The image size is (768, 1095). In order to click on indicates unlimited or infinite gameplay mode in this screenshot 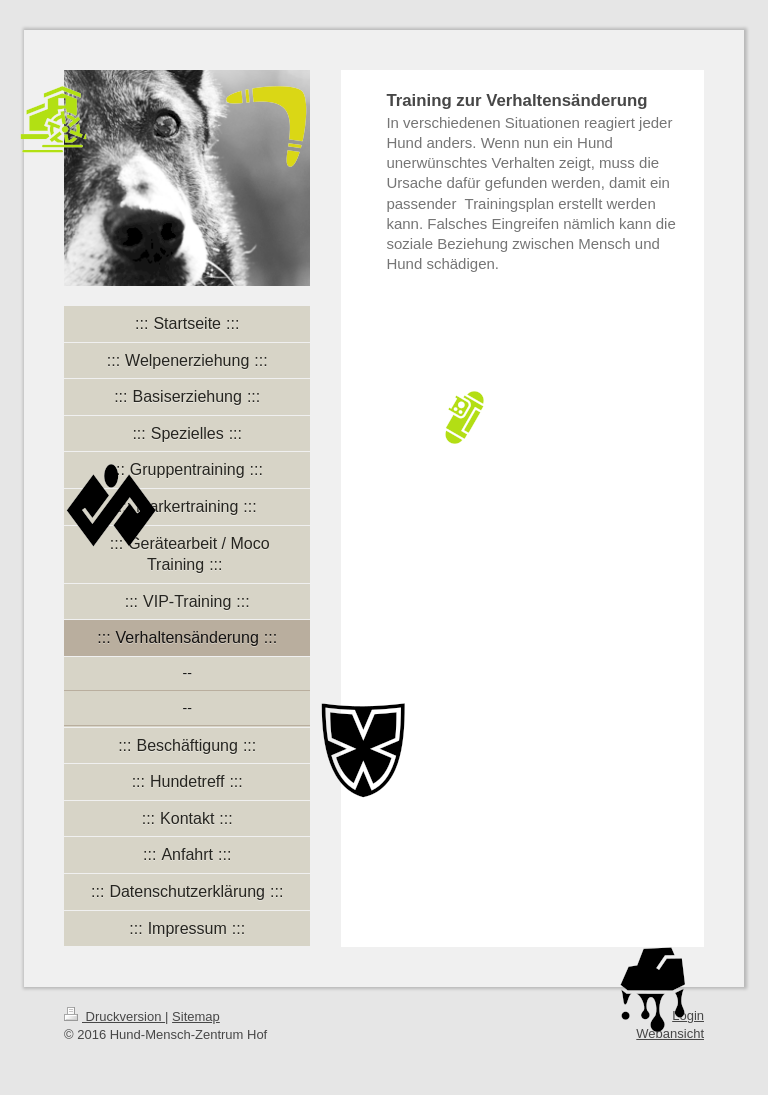, I will do `click(111, 509)`.